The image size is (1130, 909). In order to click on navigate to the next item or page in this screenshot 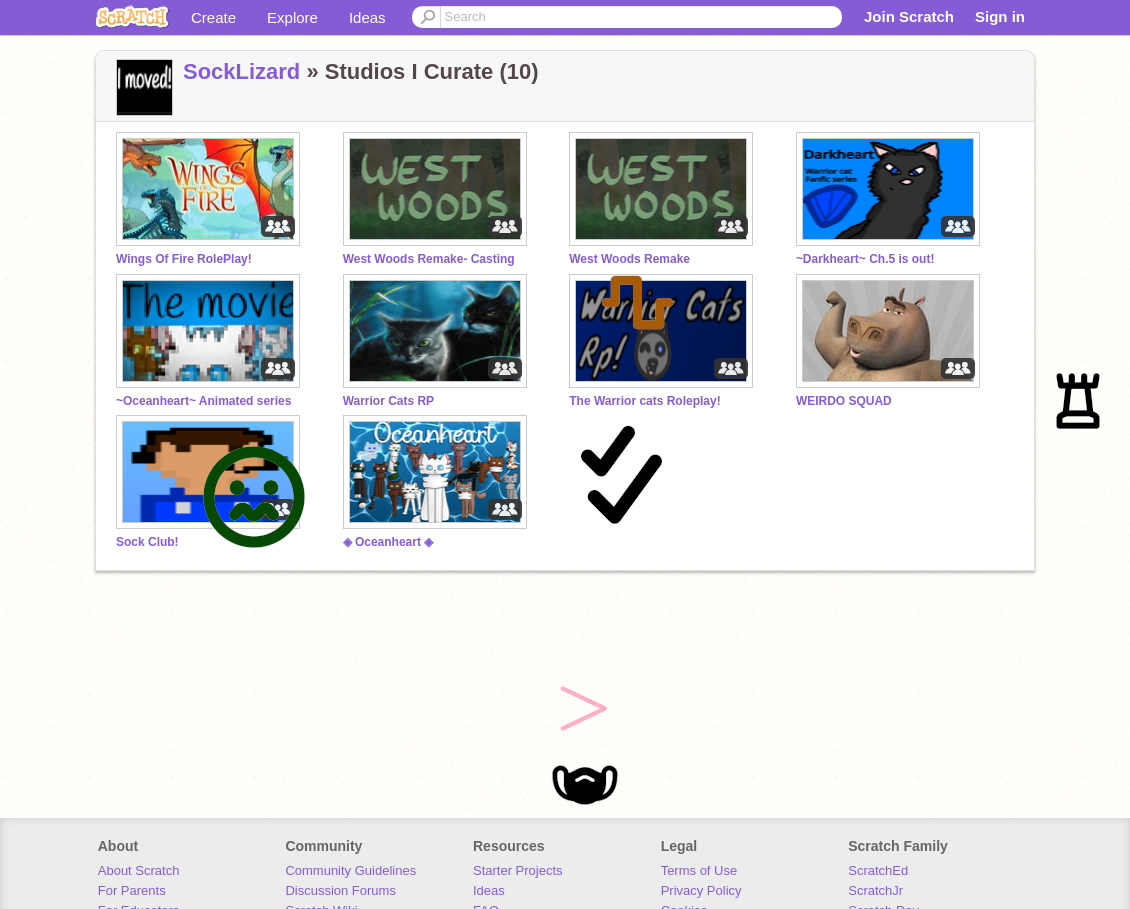, I will do `click(580, 708)`.